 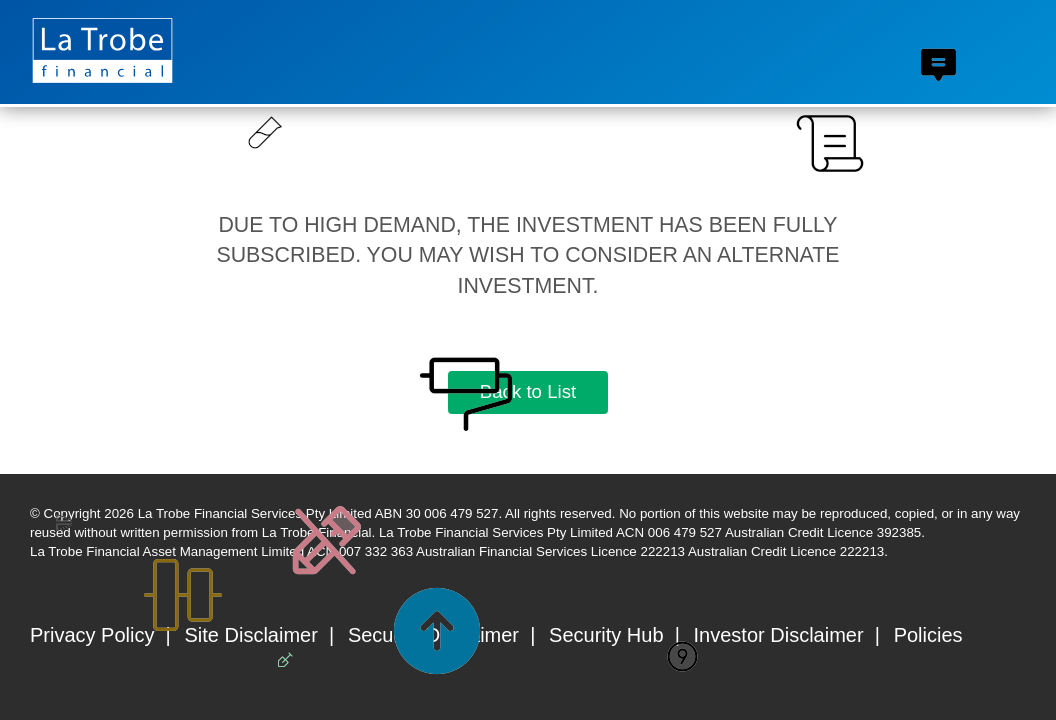 I want to click on editing is disabled or unavailable, so click(x=325, y=541).